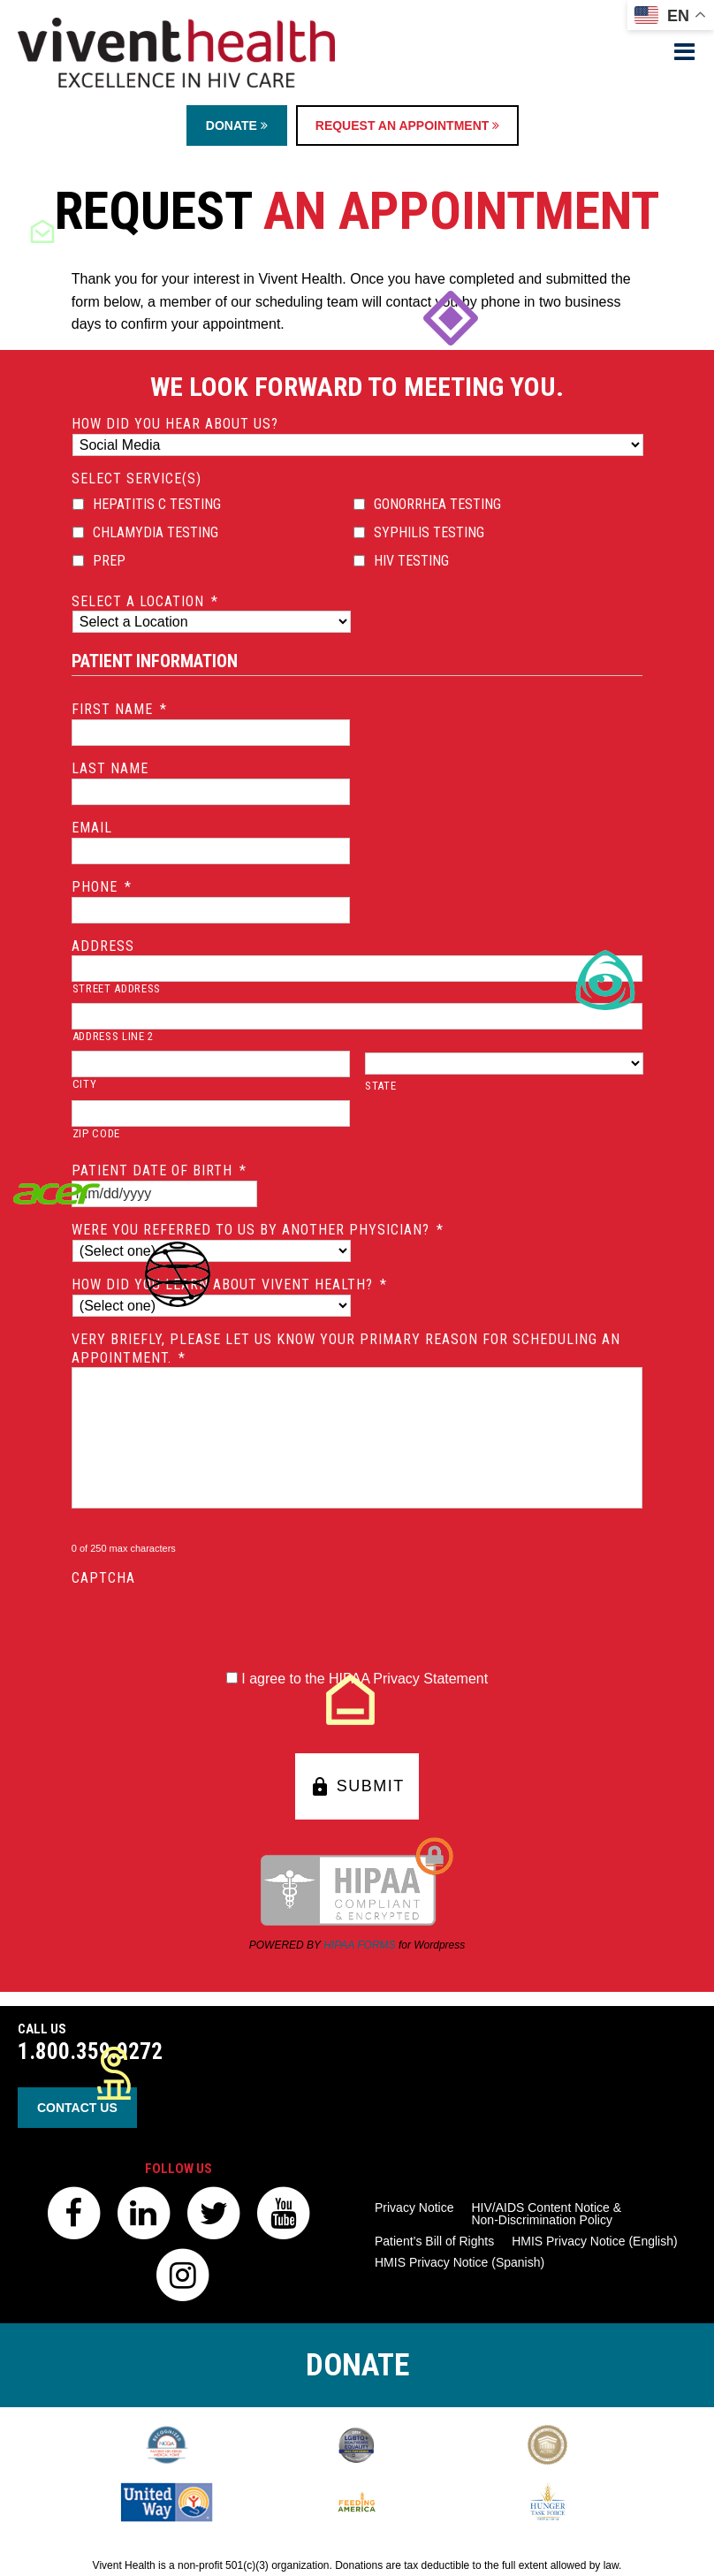  Describe the element at coordinates (605, 980) in the screenshot. I see `visit iconfinder website` at that location.